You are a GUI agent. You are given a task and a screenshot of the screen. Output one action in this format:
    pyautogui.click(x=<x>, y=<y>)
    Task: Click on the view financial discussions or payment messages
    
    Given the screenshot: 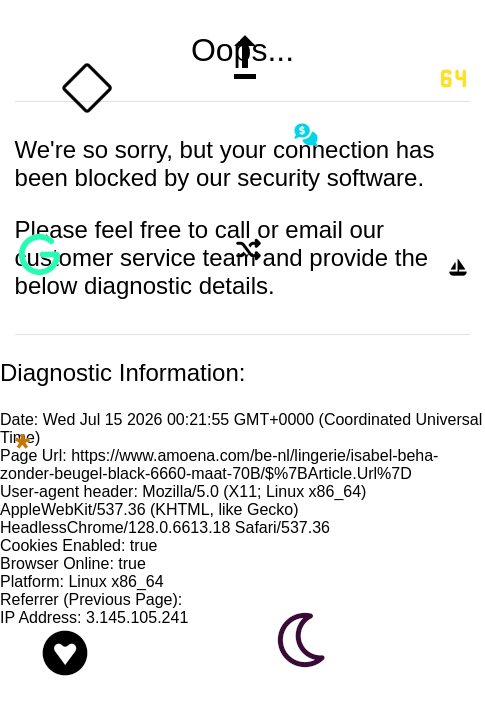 What is the action you would take?
    pyautogui.click(x=306, y=135)
    